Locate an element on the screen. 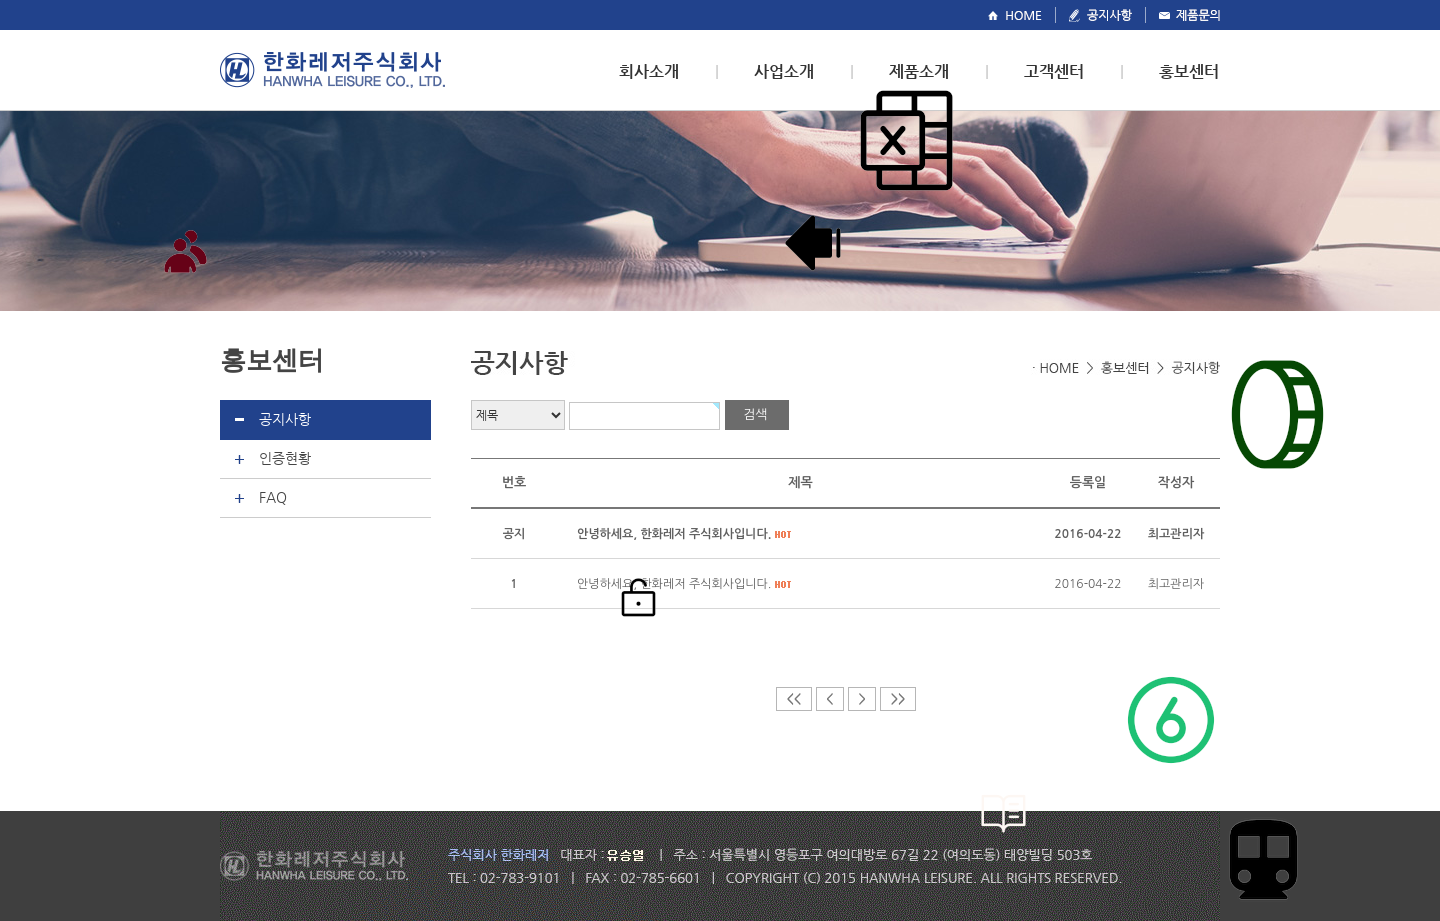  go back to previous screen is located at coordinates (815, 243).